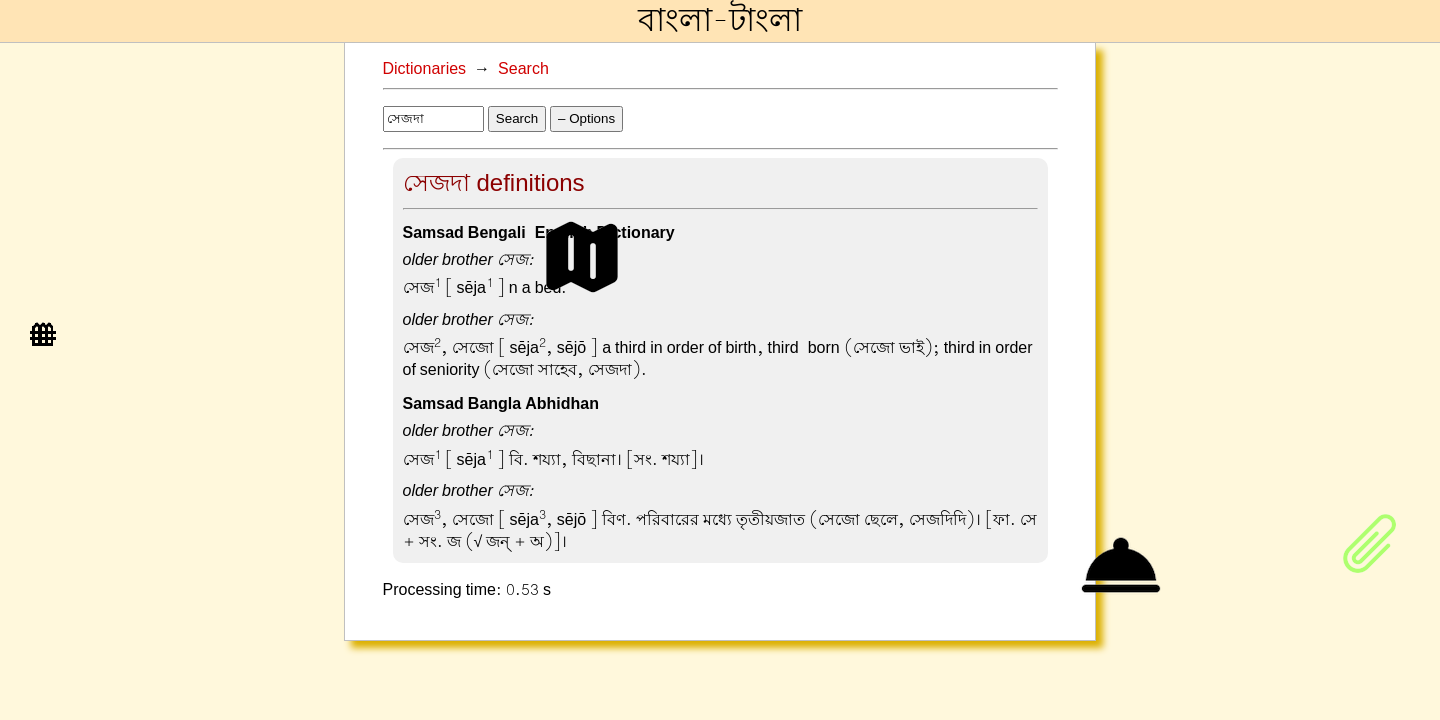 This screenshot has height=720, width=1440. Describe the element at coordinates (43, 334) in the screenshot. I see `access fence or boundary settings` at that location.